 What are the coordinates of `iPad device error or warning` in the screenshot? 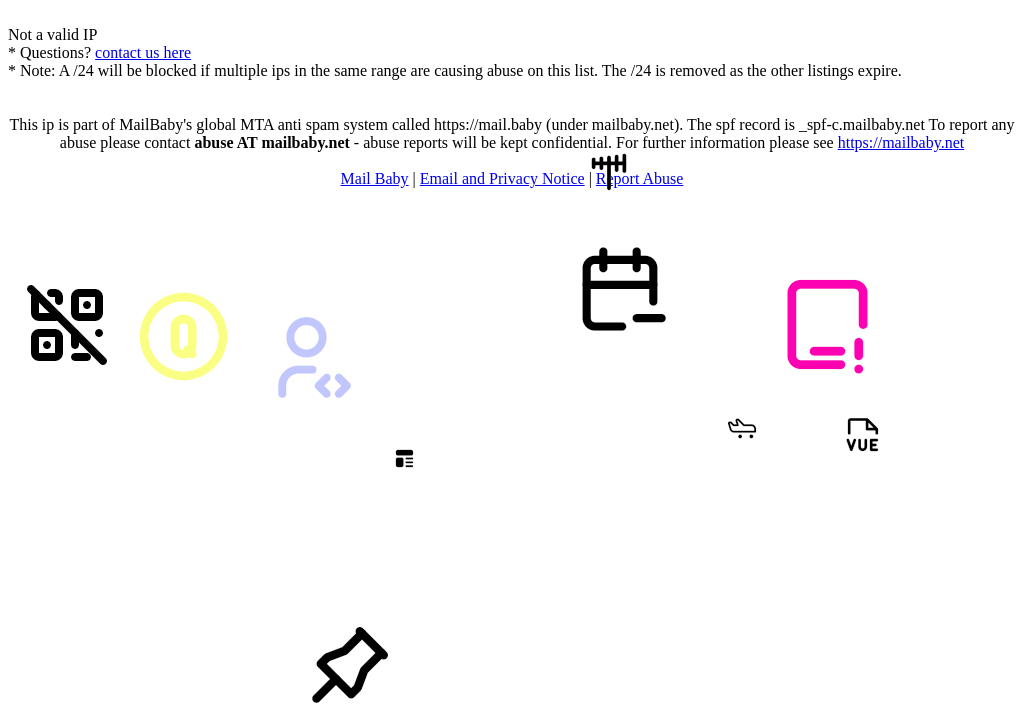 It's located at (827, 324).